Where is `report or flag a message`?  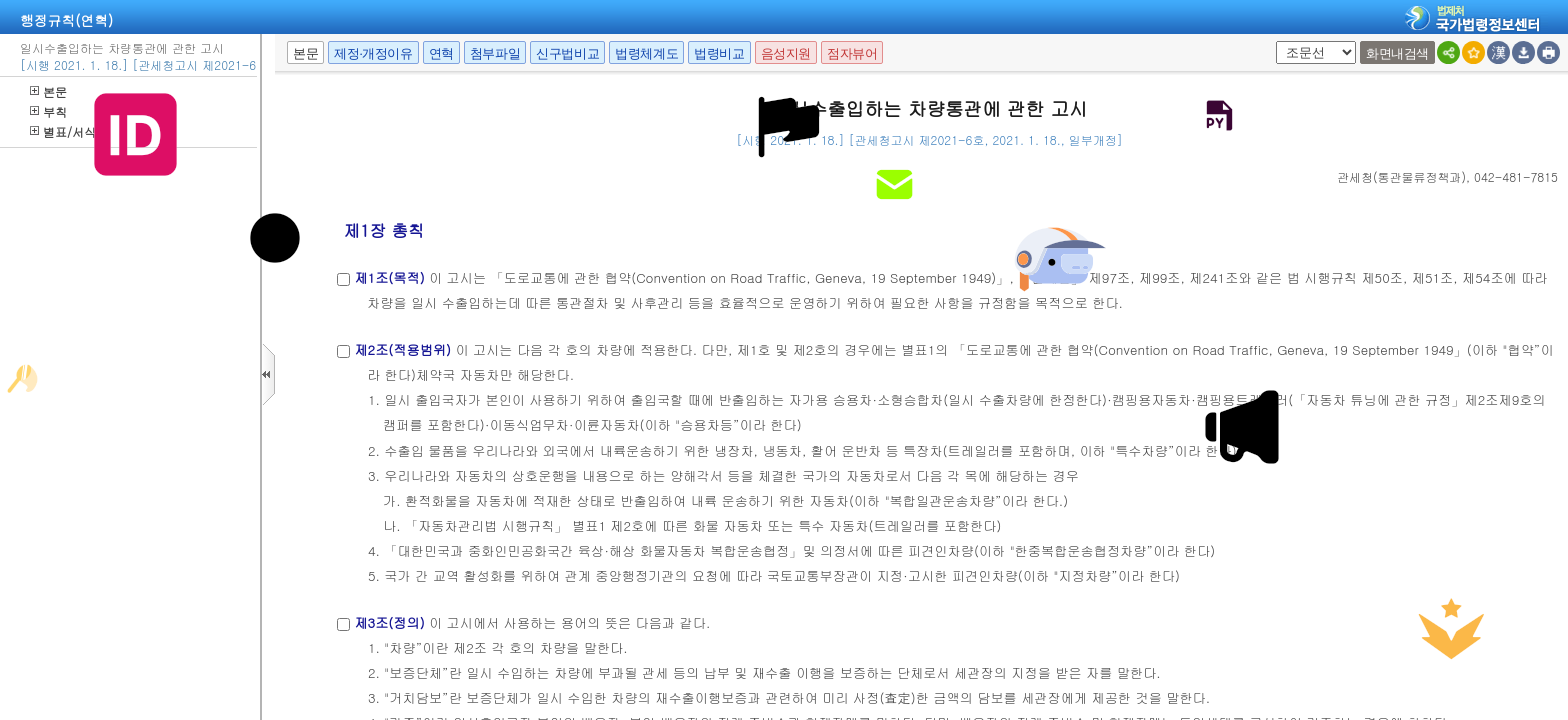
report or flag a message is located at coordinates (787, 128).